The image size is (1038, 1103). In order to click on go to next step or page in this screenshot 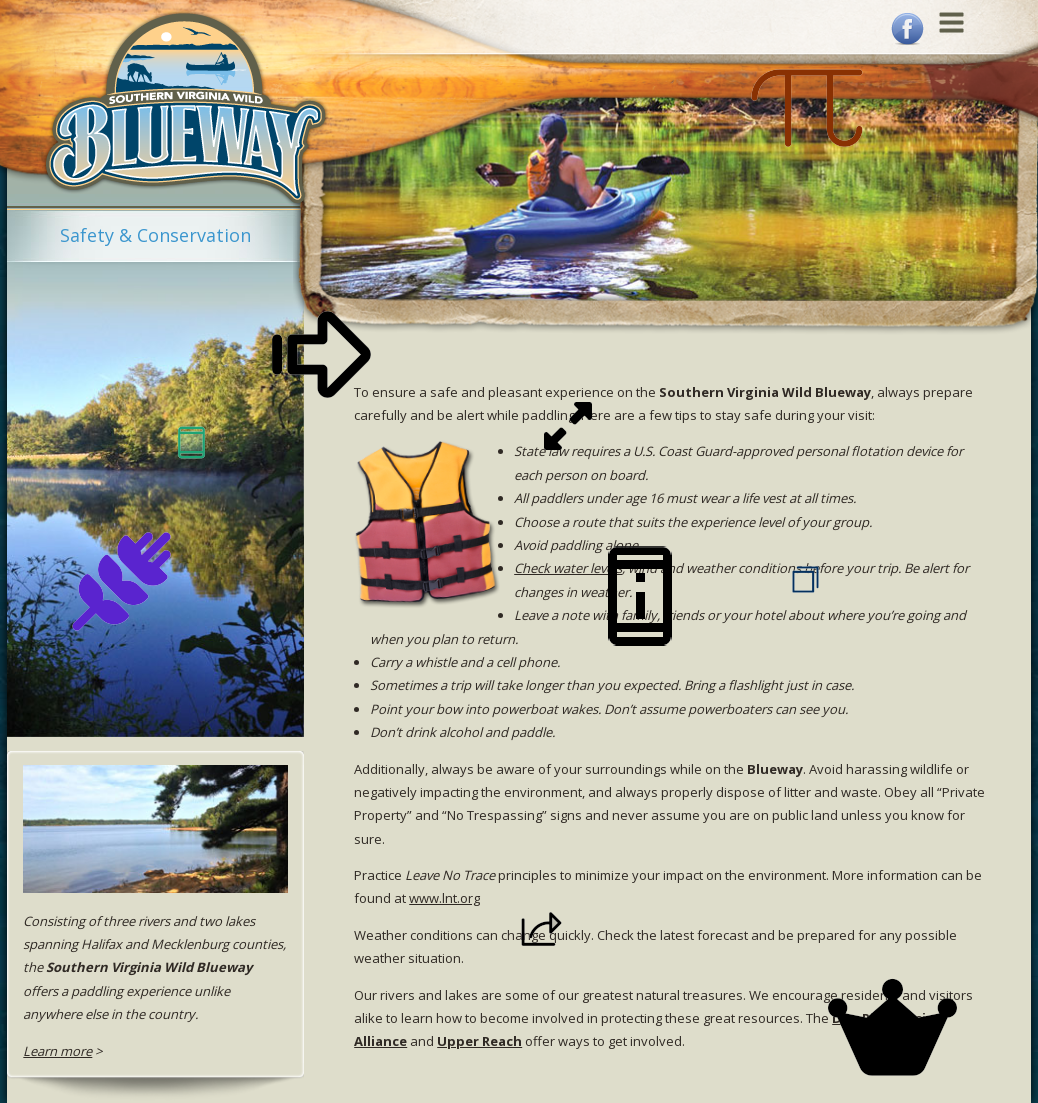, I will do `click(322, 354)`.